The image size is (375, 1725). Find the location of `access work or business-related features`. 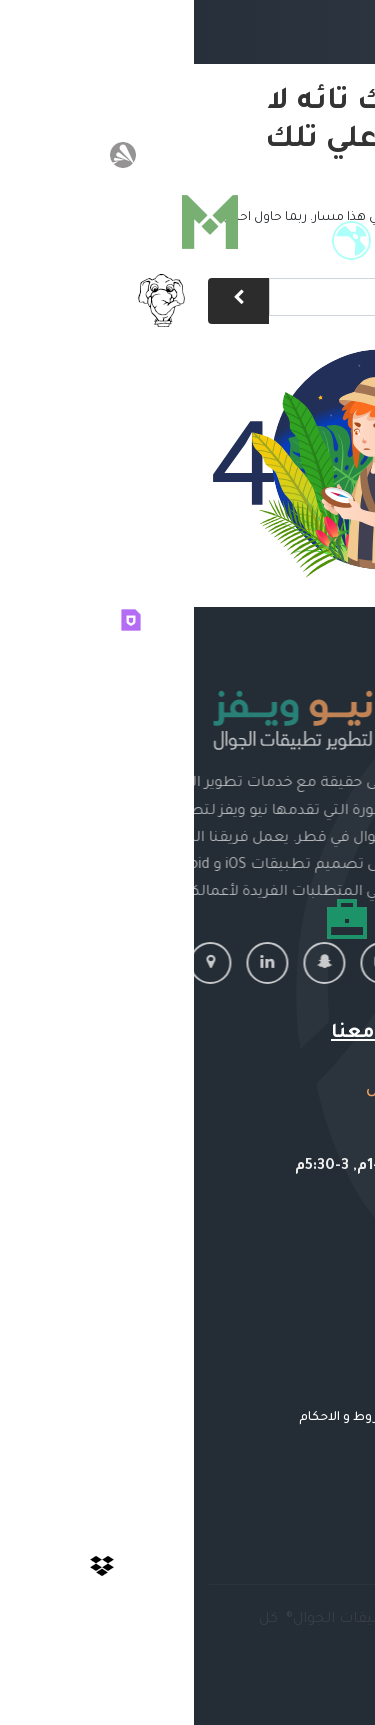

access work or business-related features is located at coordinates (347, 921).